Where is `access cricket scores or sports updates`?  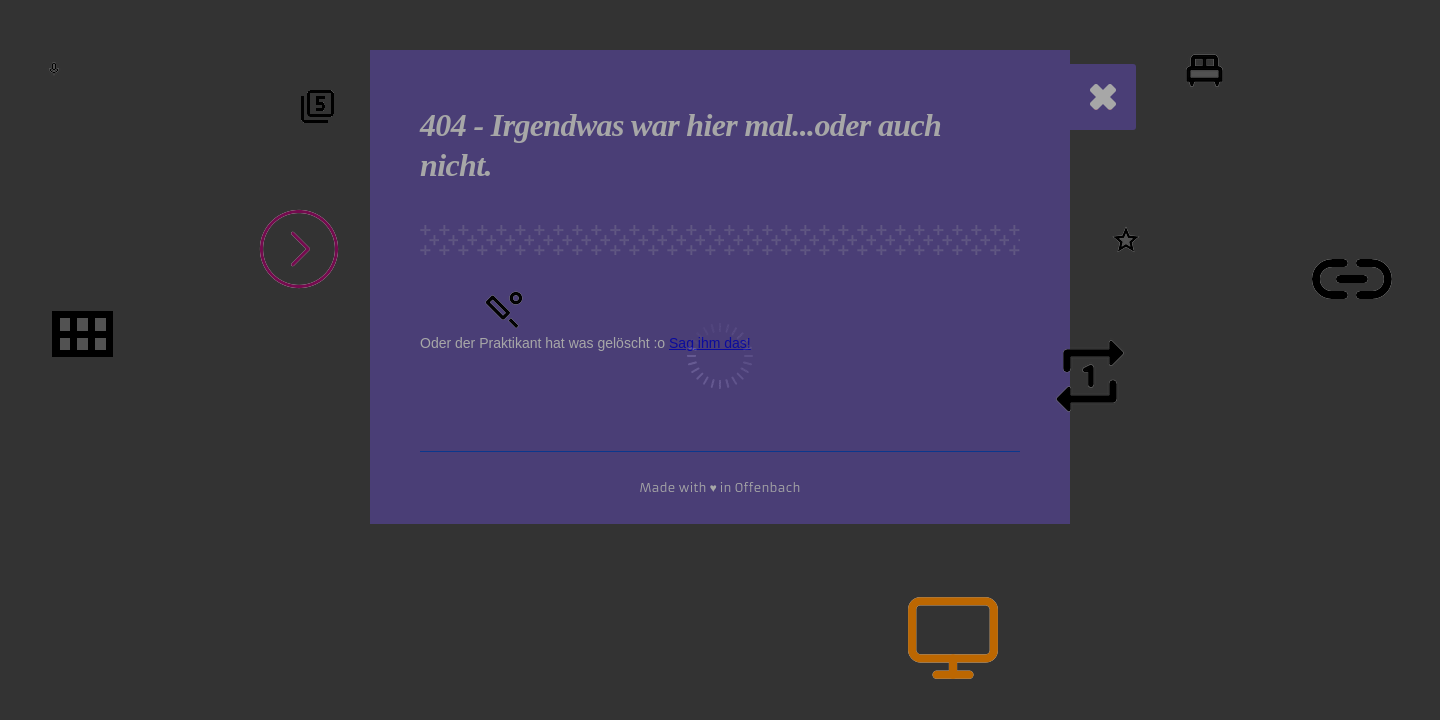 access cricket scores or sports updates is located at coordinates (504, 310).